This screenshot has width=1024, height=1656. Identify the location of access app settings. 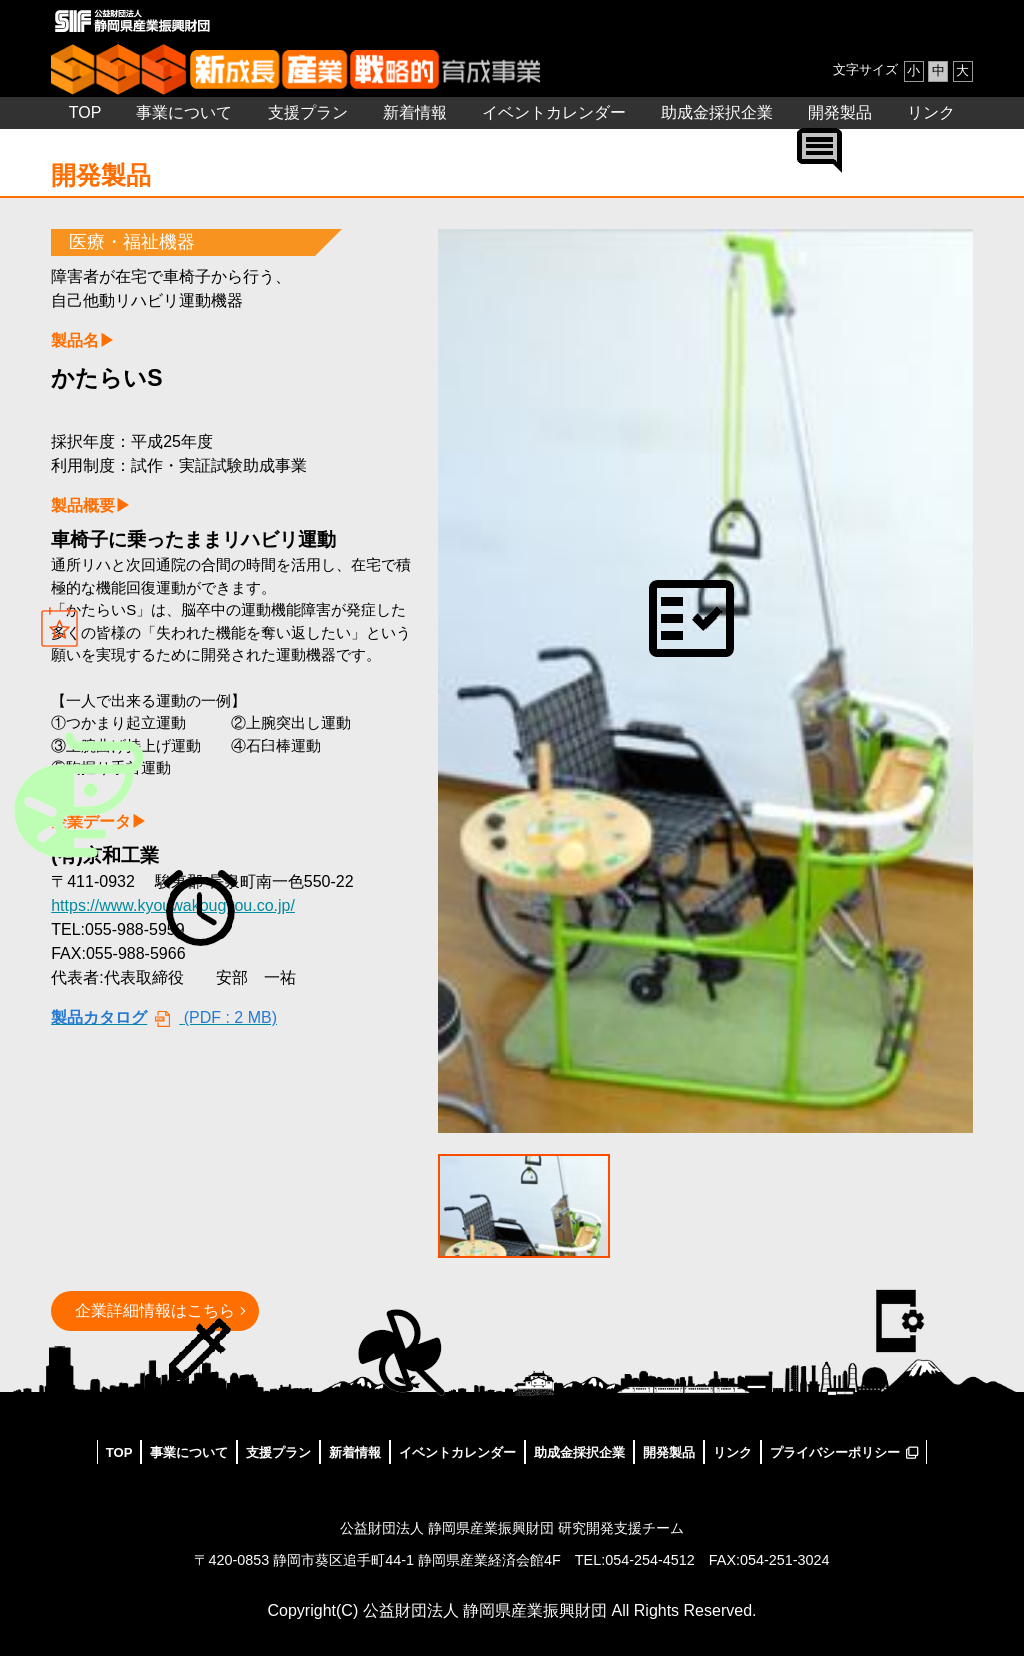
(896, 1321).